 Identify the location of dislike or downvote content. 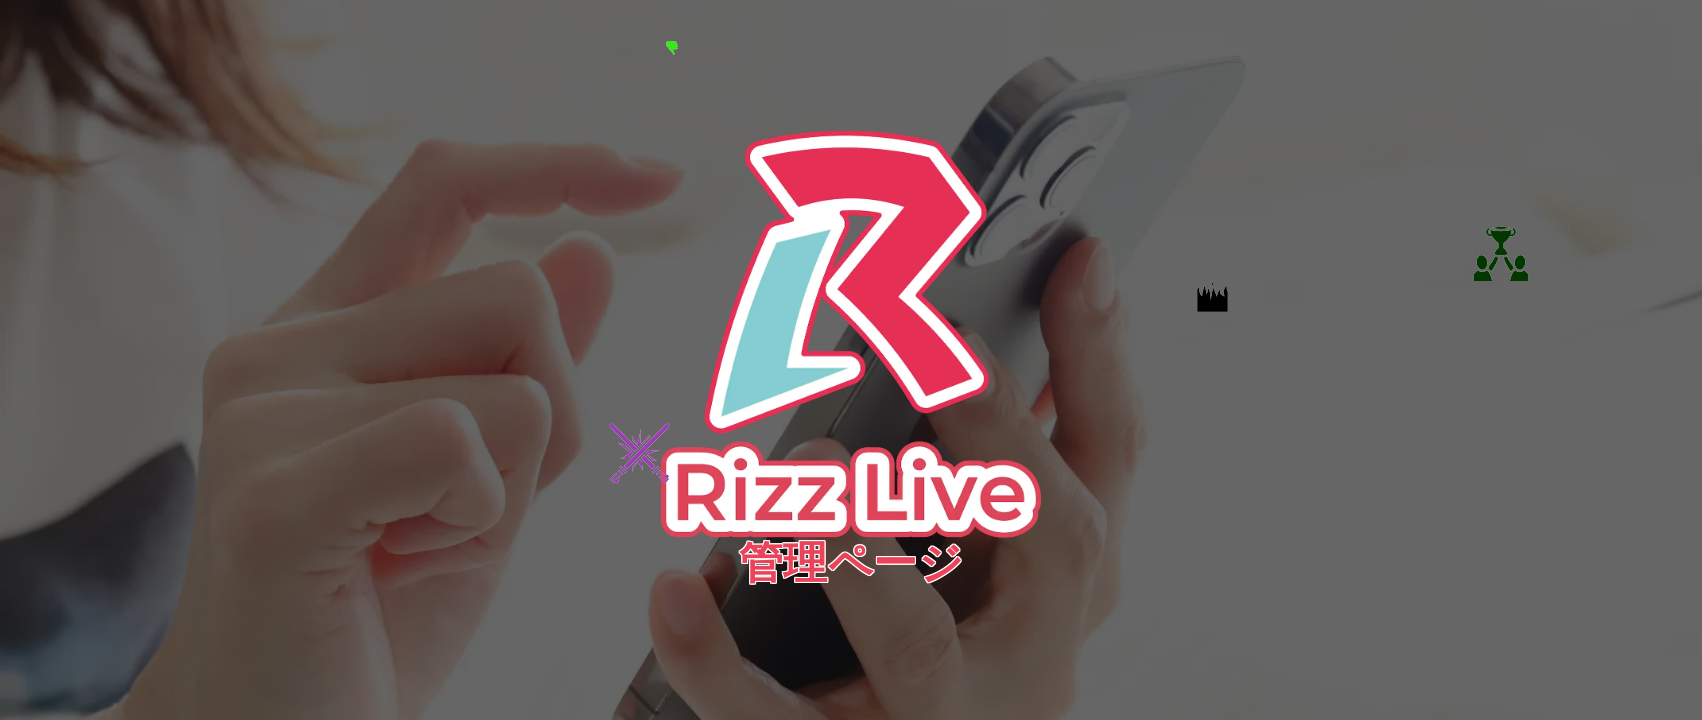
(672, 48).